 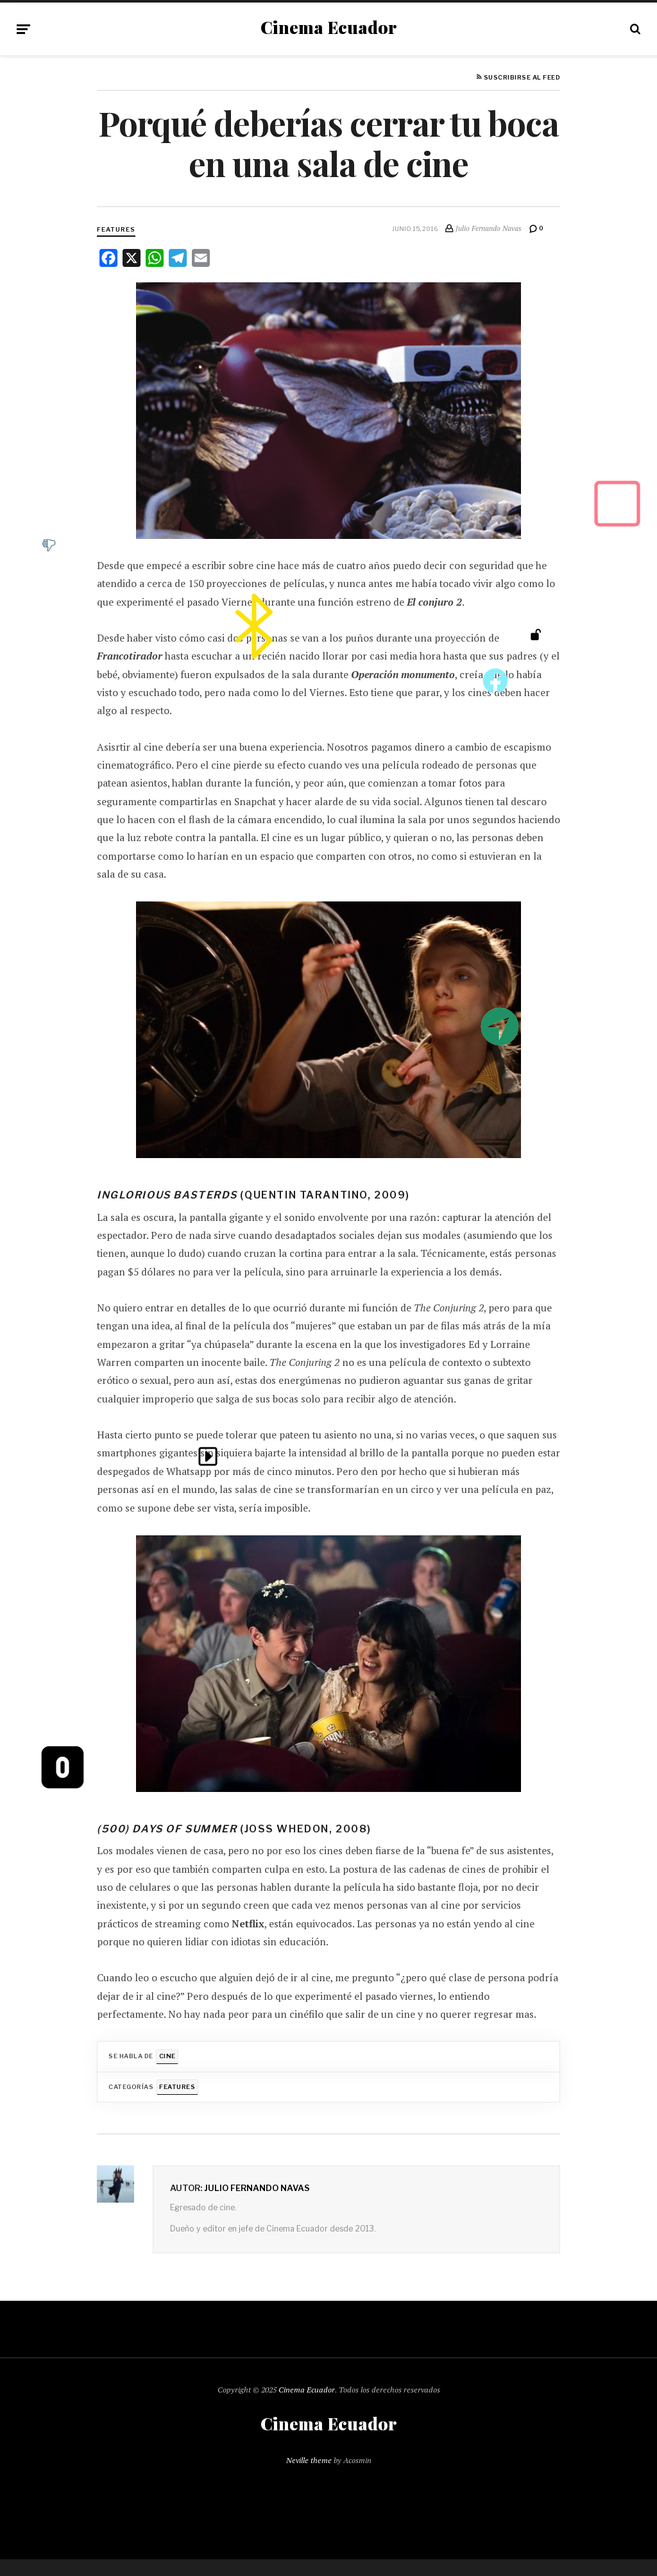 I want to click on toggle bluetooth connectivity on or off, so click(x=254, y=626).